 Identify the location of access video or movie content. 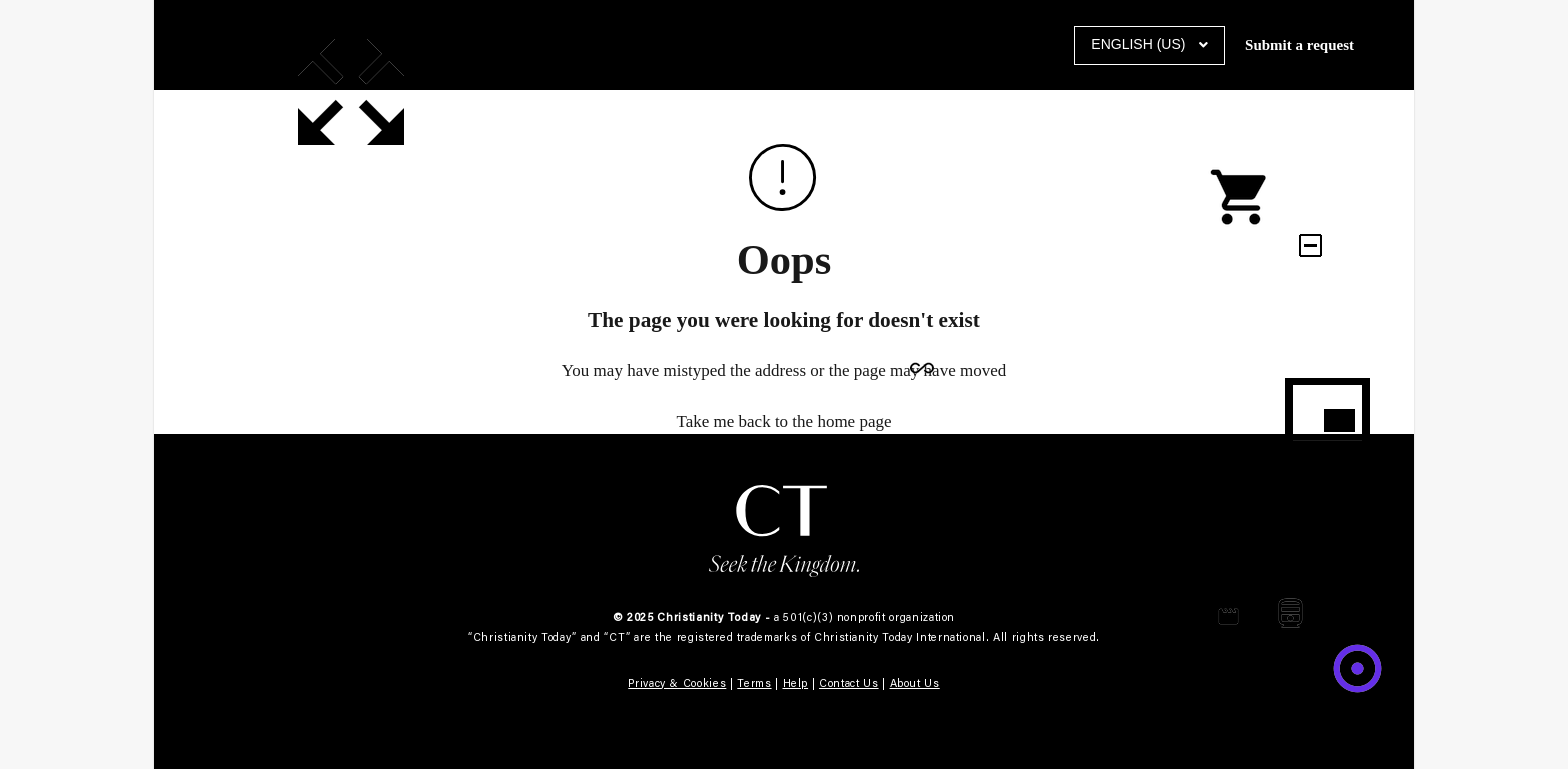
(1228, 616).